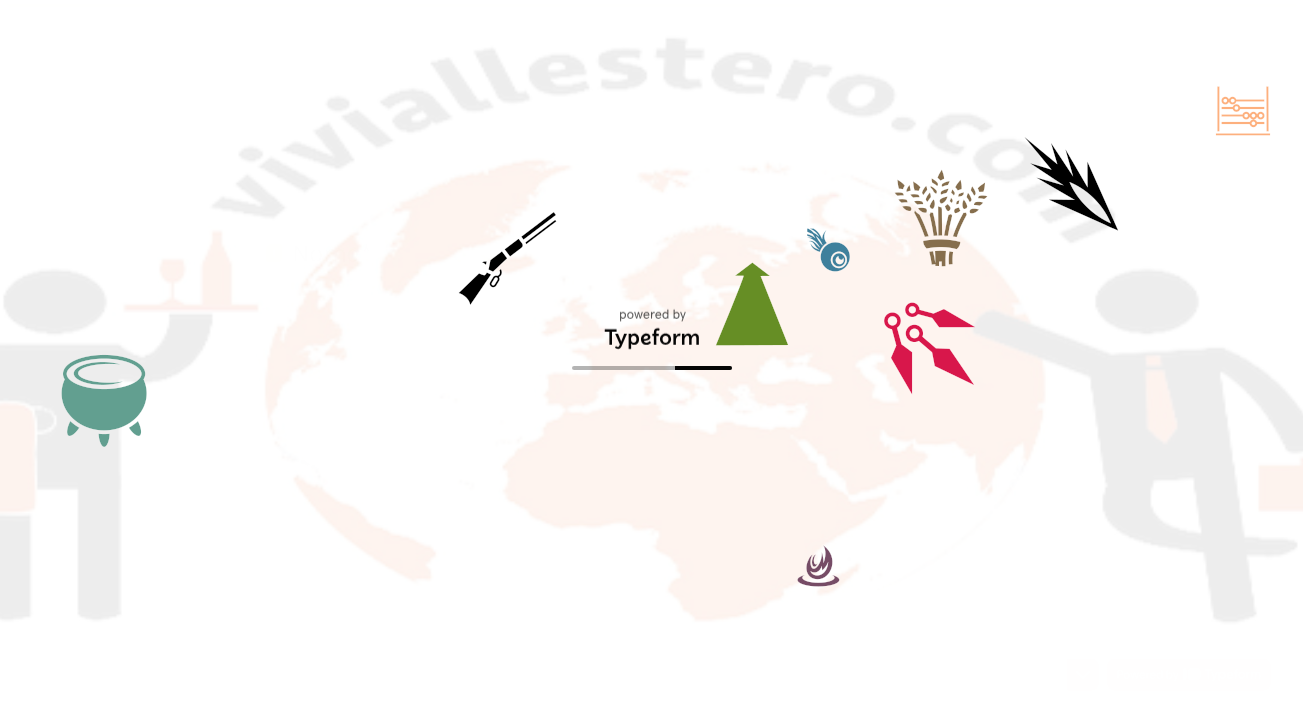  I want to click on open calculator or counting tool, so click(1243, 108).